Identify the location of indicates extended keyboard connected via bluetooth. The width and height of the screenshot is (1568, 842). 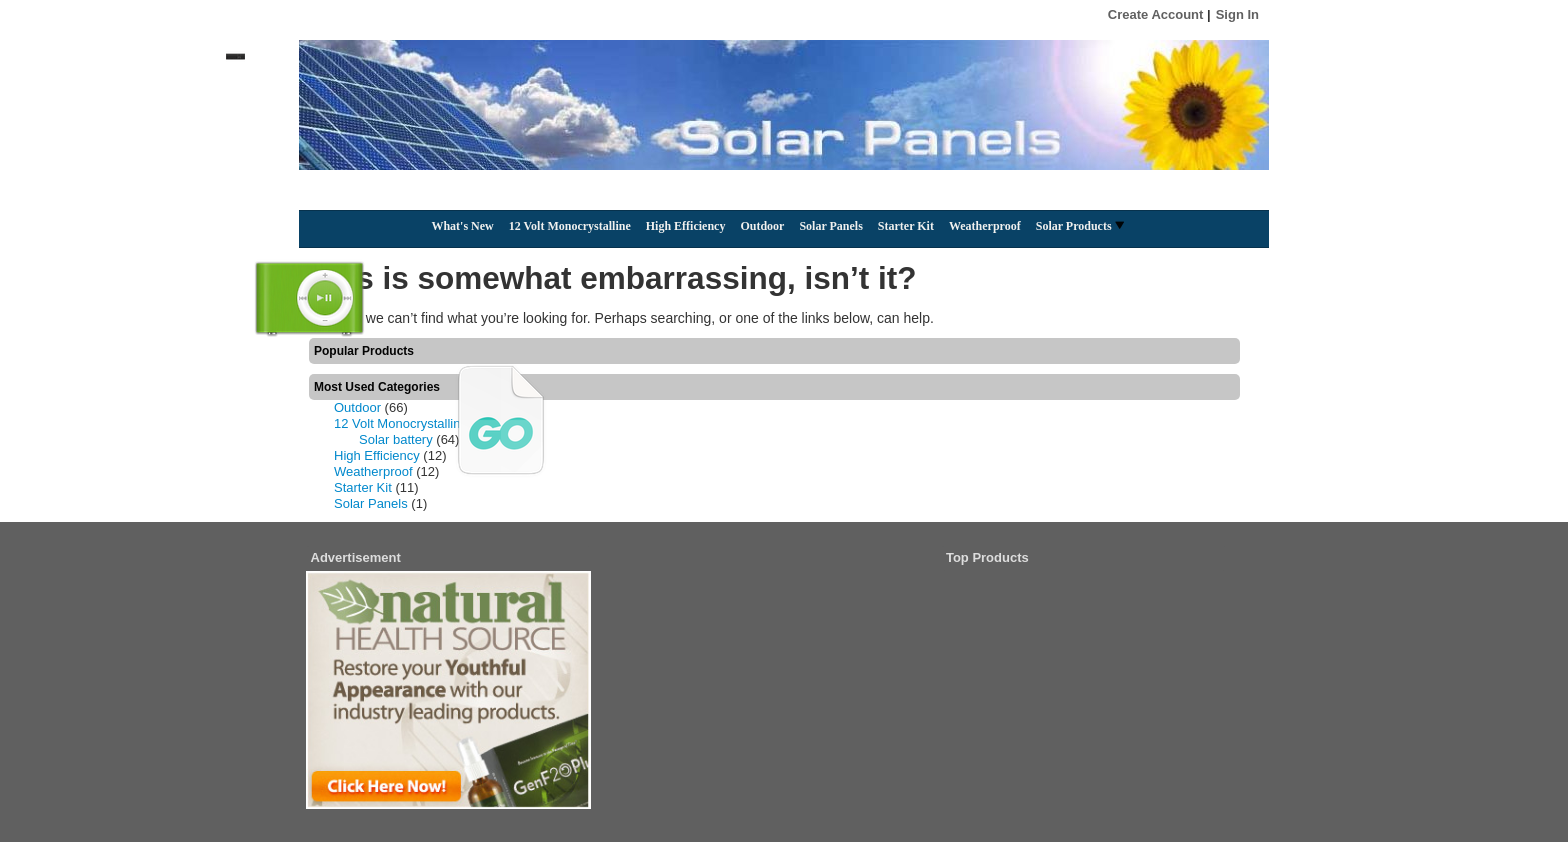
(235, 56).